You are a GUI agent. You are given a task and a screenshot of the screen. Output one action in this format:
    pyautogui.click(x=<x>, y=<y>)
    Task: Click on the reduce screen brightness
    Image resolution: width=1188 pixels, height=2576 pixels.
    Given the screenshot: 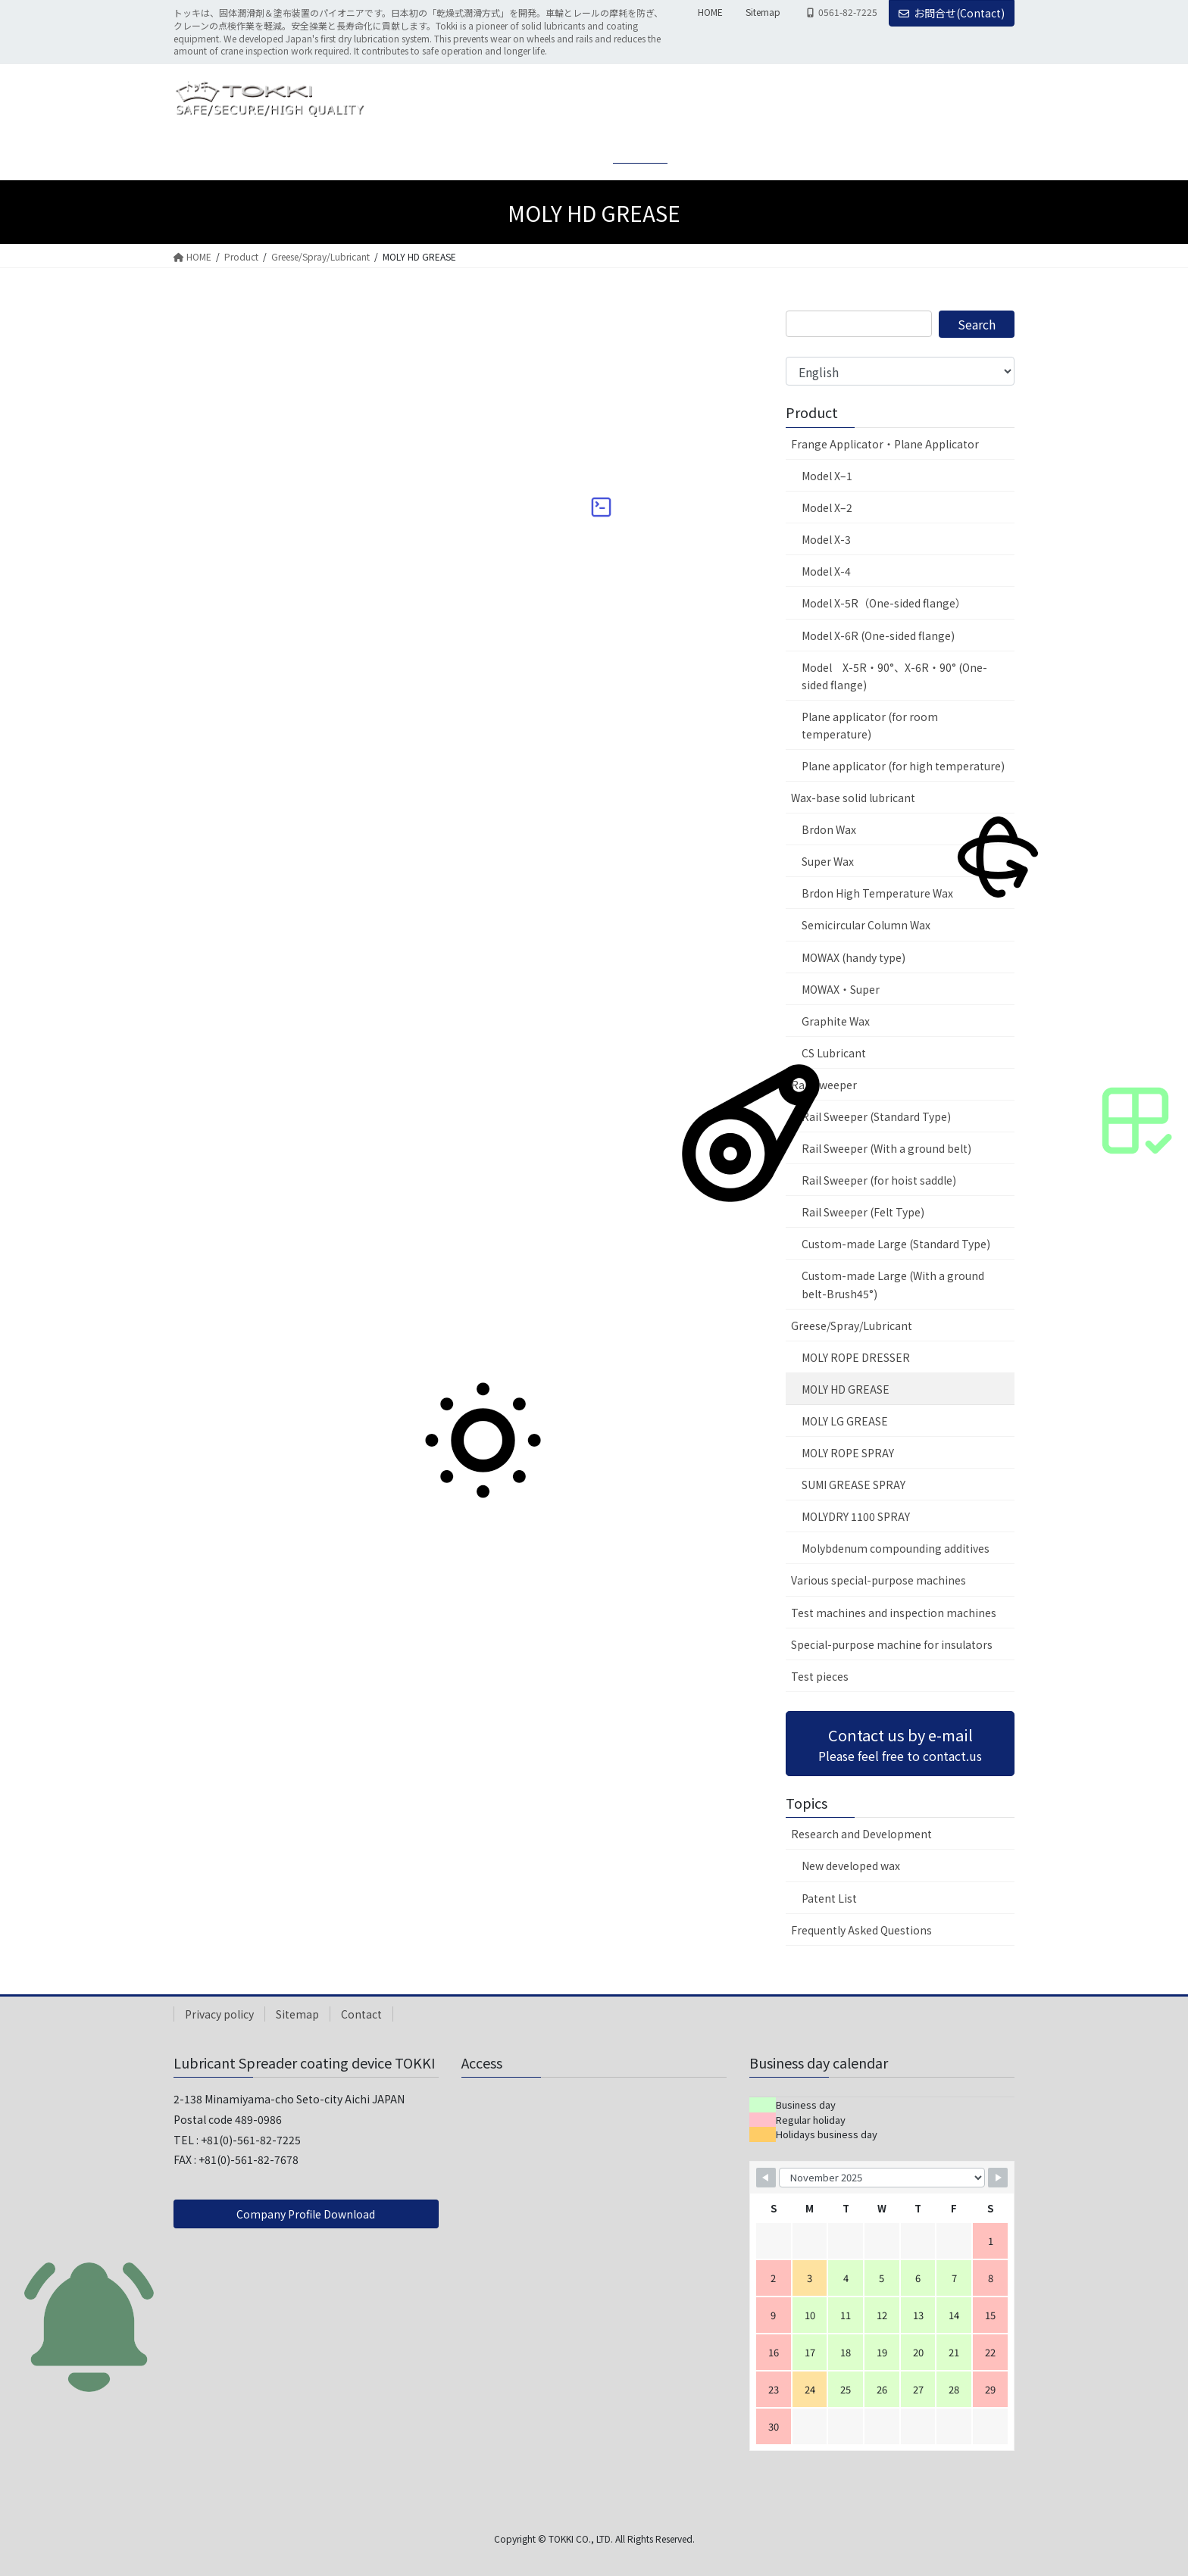 What is the action you would take?
    pyautogui.click(x=483, y=1440)
    